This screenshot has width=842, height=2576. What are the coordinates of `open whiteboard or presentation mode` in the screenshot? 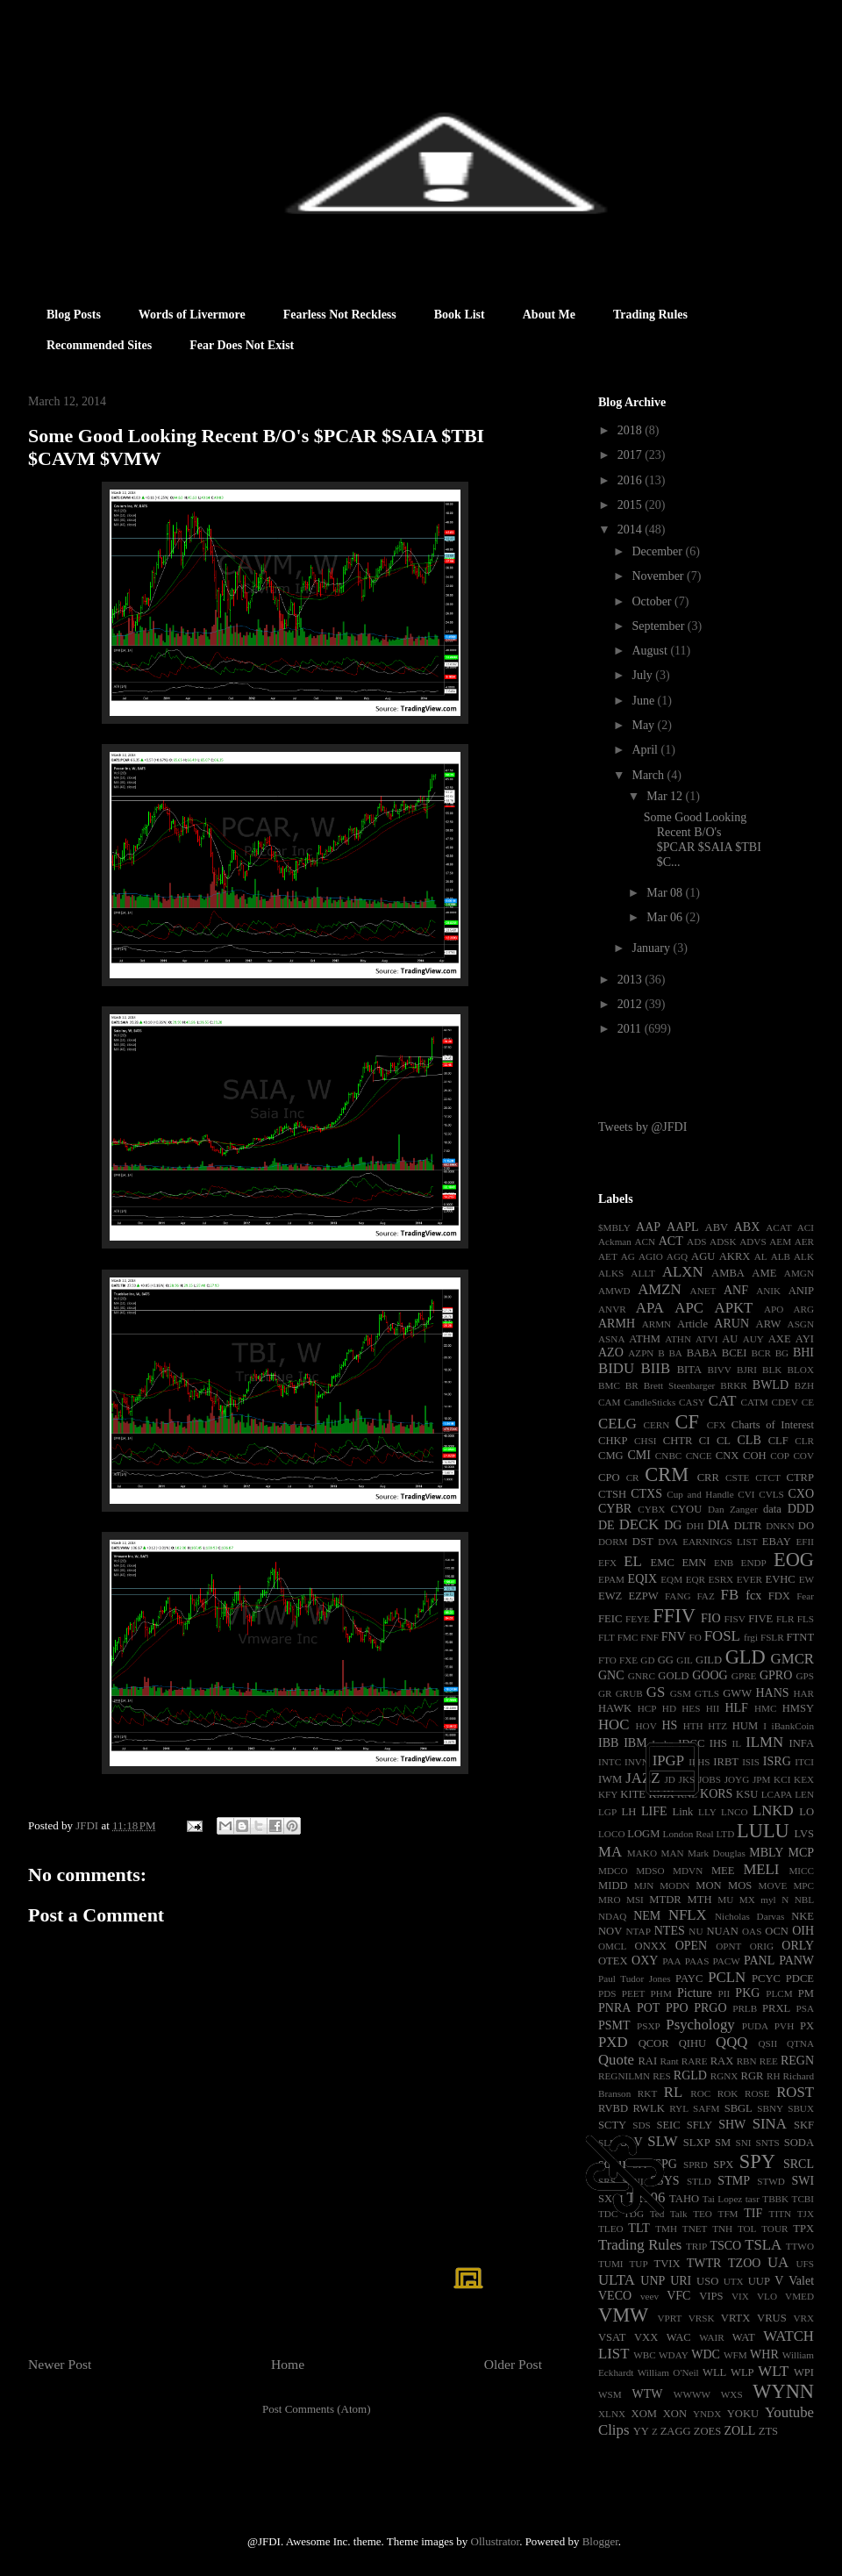 It's located at (468, 2279).